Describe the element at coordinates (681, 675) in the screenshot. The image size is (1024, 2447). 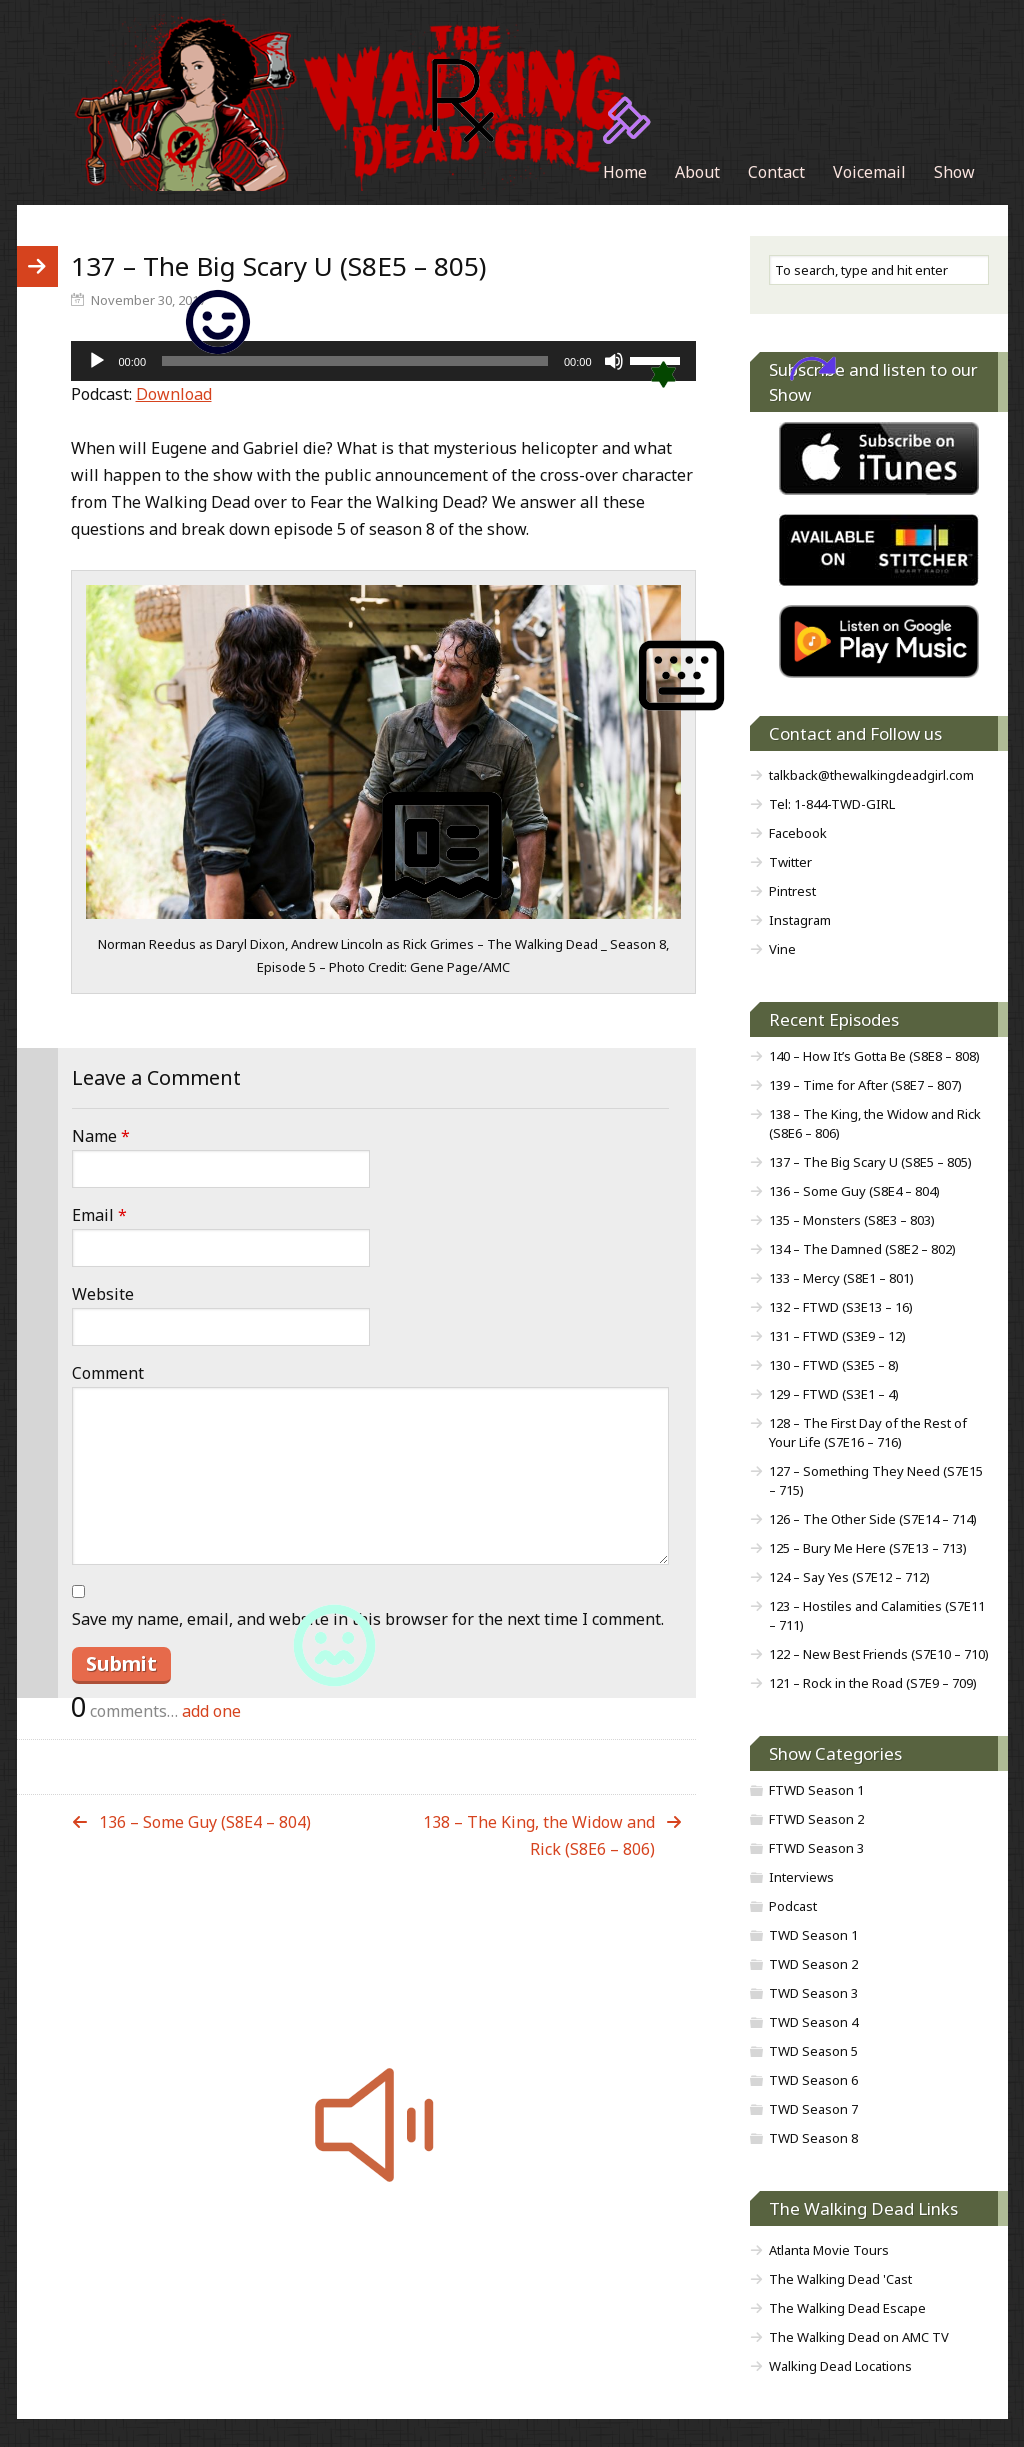
I see `open the on-screen keyboard` at that location.